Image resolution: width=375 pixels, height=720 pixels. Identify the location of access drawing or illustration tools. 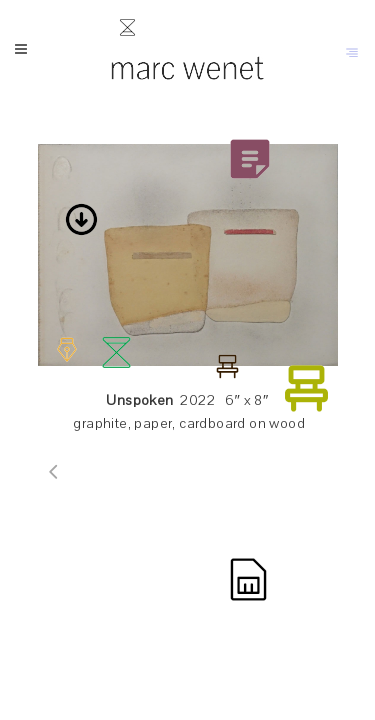
(67, 349).